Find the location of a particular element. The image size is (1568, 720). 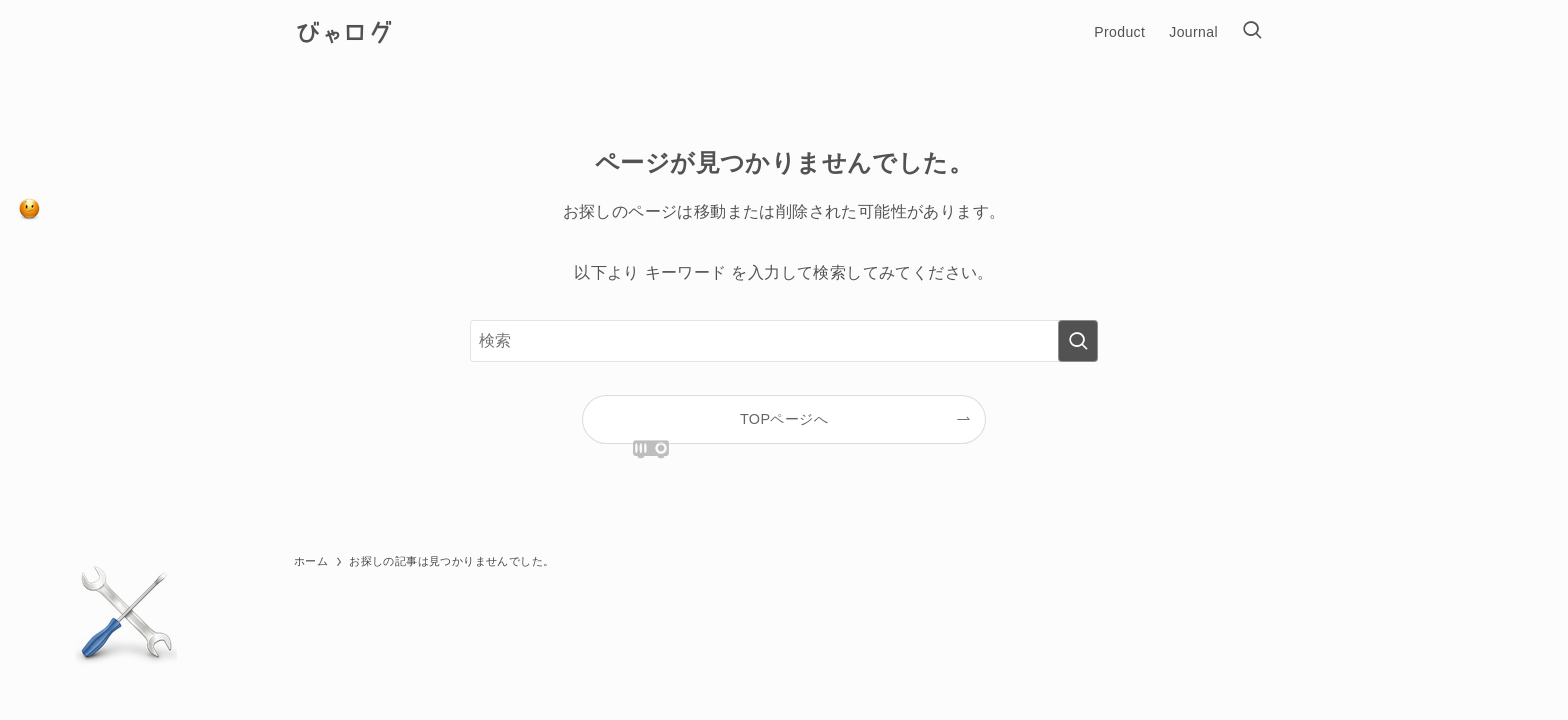

express a smug or sarcastic reaction is located at coordinates (29, 209).